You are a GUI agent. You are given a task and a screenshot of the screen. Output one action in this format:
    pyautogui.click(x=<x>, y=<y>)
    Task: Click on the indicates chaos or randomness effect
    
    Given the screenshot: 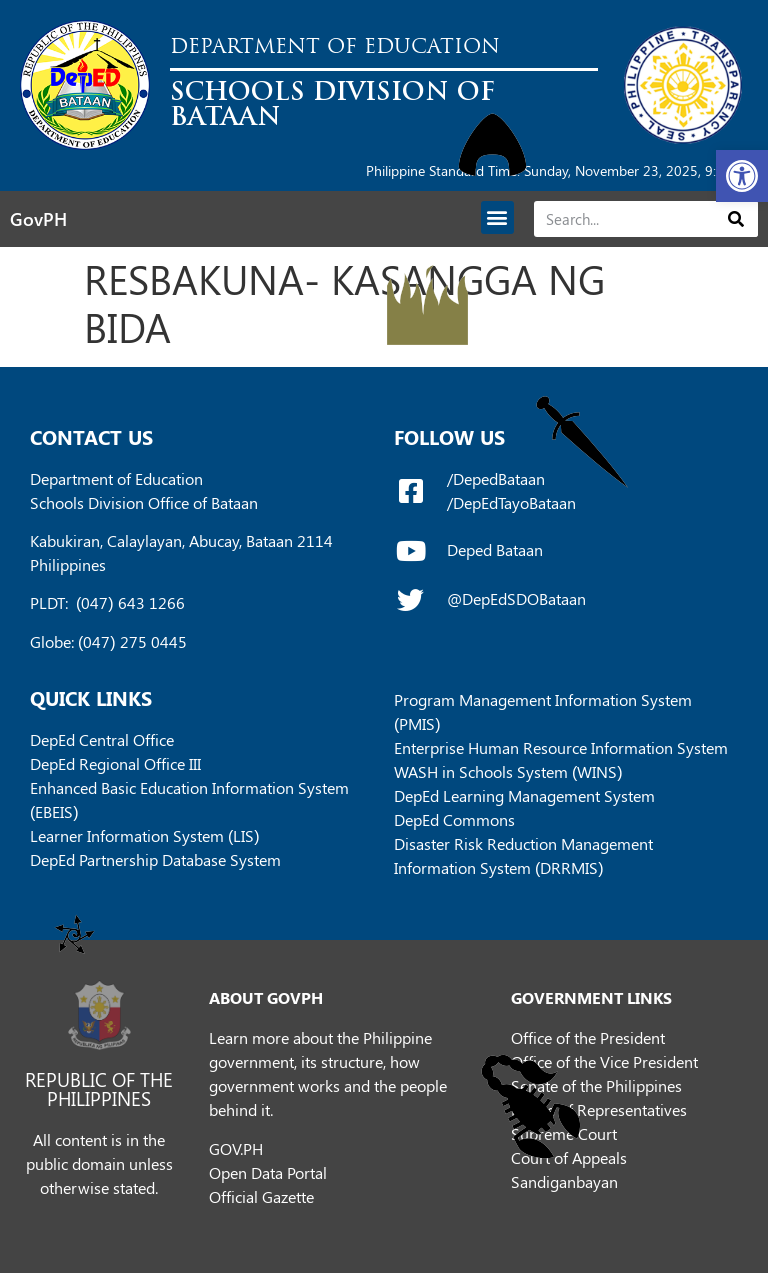 What is the action you would take?
    pyautogui.click(x=74, y=934)
    